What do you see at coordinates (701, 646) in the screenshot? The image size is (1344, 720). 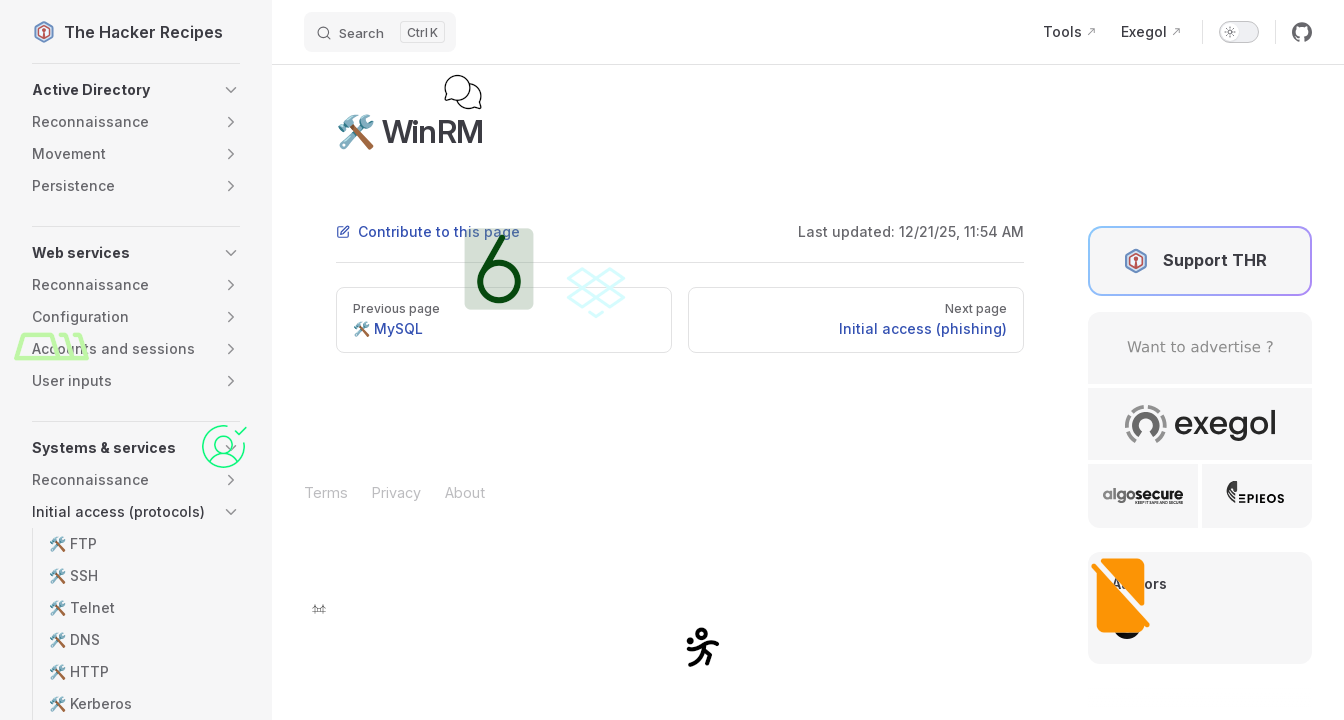 I see `access throwing or toss-related sports activities` at bounding box center [701, 646].